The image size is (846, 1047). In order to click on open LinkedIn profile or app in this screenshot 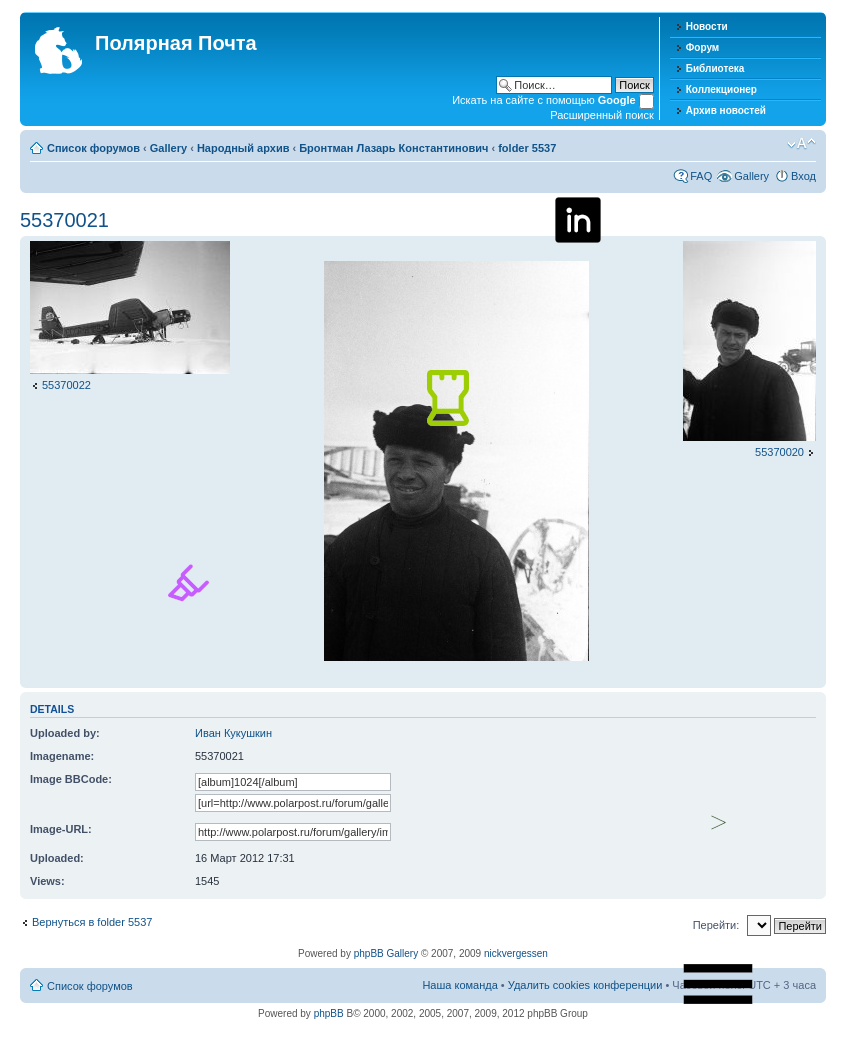, I will do `click(578, 220)`.